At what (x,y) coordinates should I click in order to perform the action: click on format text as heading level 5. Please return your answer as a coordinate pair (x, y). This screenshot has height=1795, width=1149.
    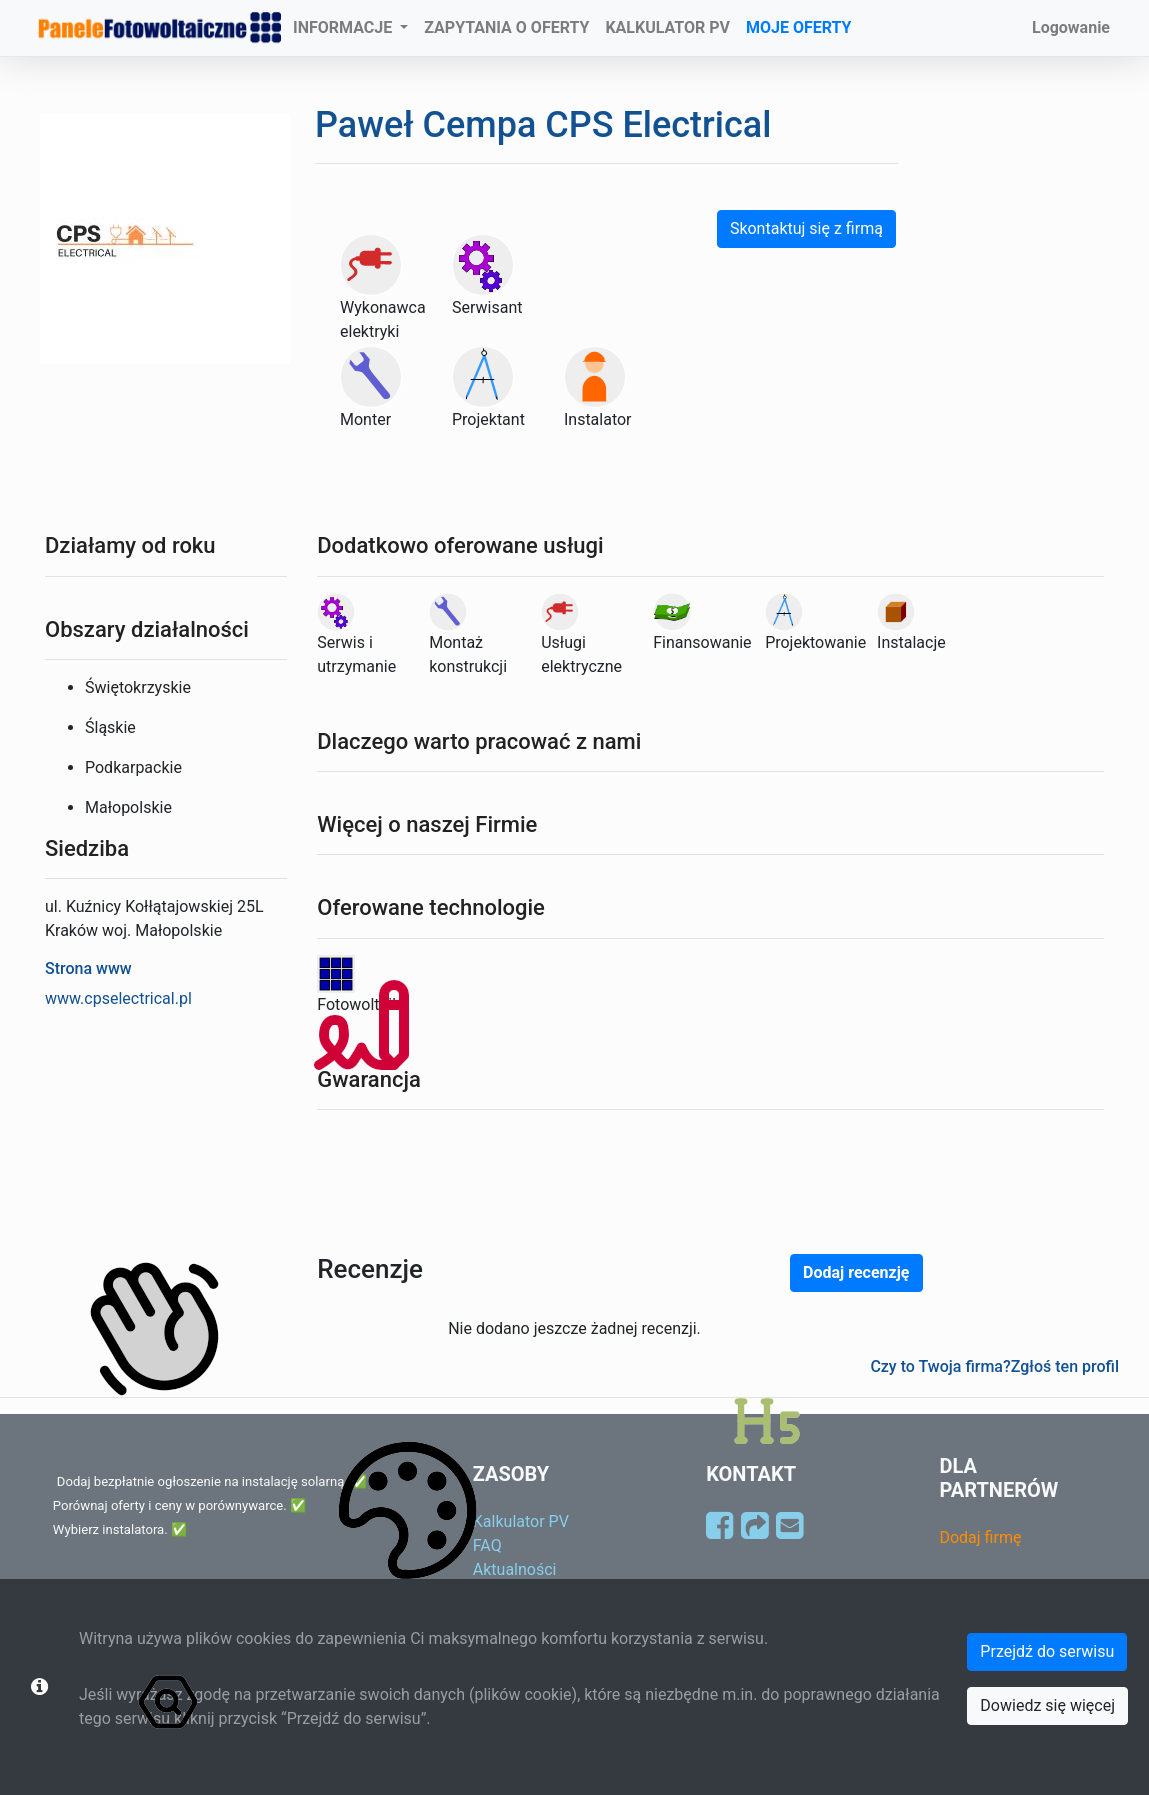
    Looking at the image, I should click on (767, 1421).